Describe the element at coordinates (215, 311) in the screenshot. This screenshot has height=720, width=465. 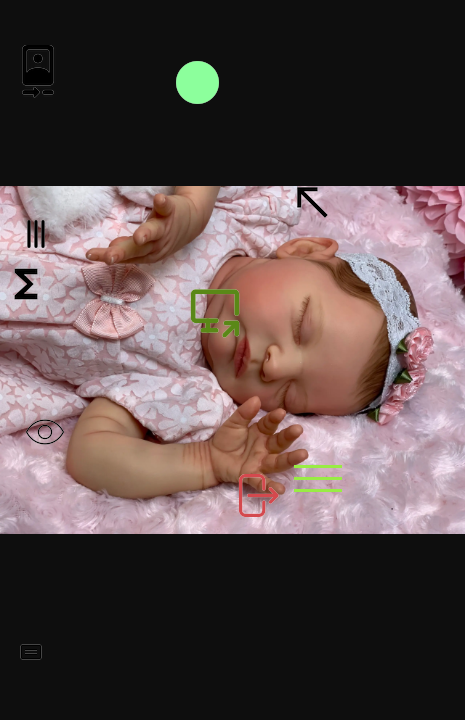
I see `share your screen with others` at that location.